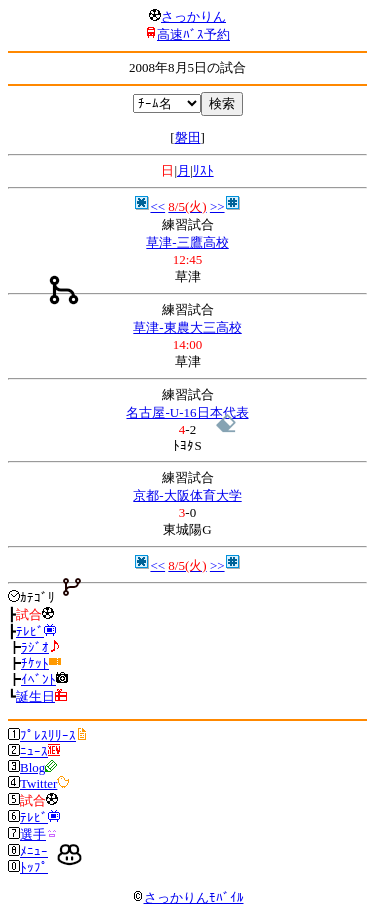 The image size is (375, 920). Describe the element at coordinates (64, 290) in the screenshot. I see `merge branches in a git repository` at that location.